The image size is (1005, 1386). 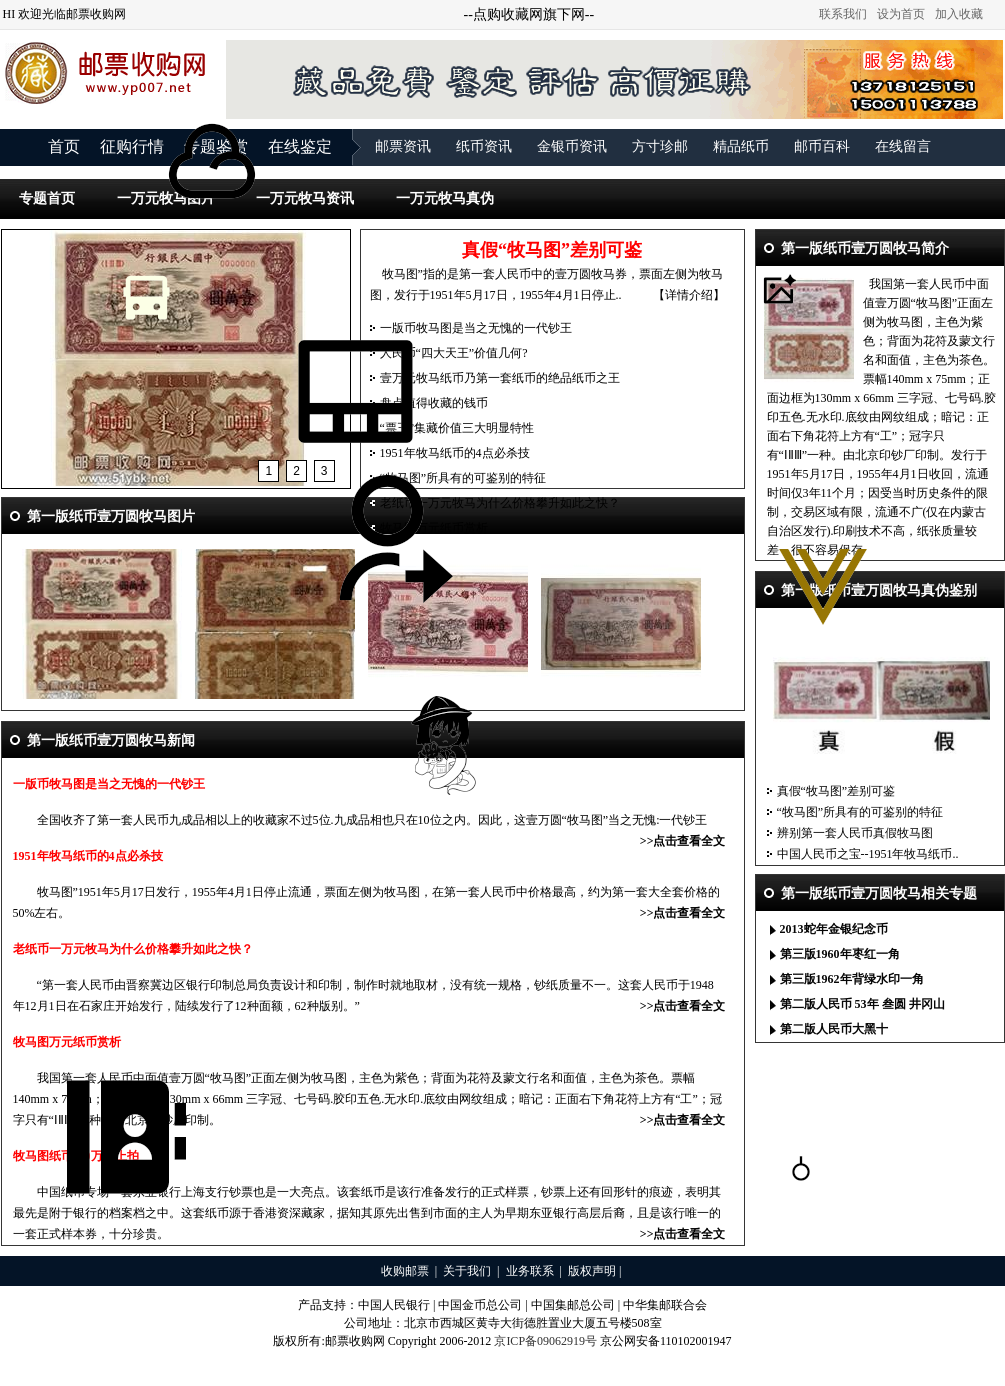 What do you see at coordinates (118, 1137) in the screenshot?
I see `open your contacts book` at bounding box center [118, 1137].